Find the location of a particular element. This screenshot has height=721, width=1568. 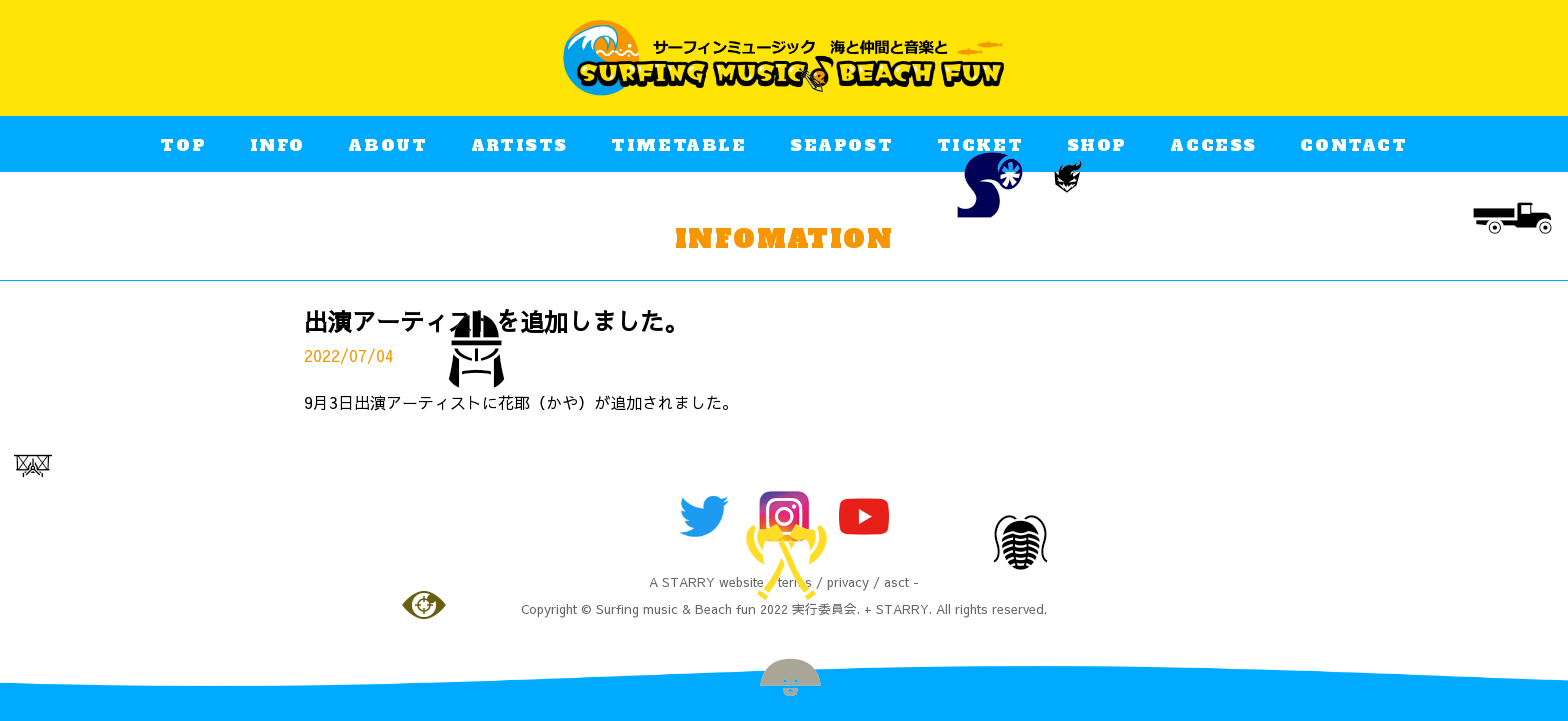

access combat or battle features is located at coordinates (786, 562).